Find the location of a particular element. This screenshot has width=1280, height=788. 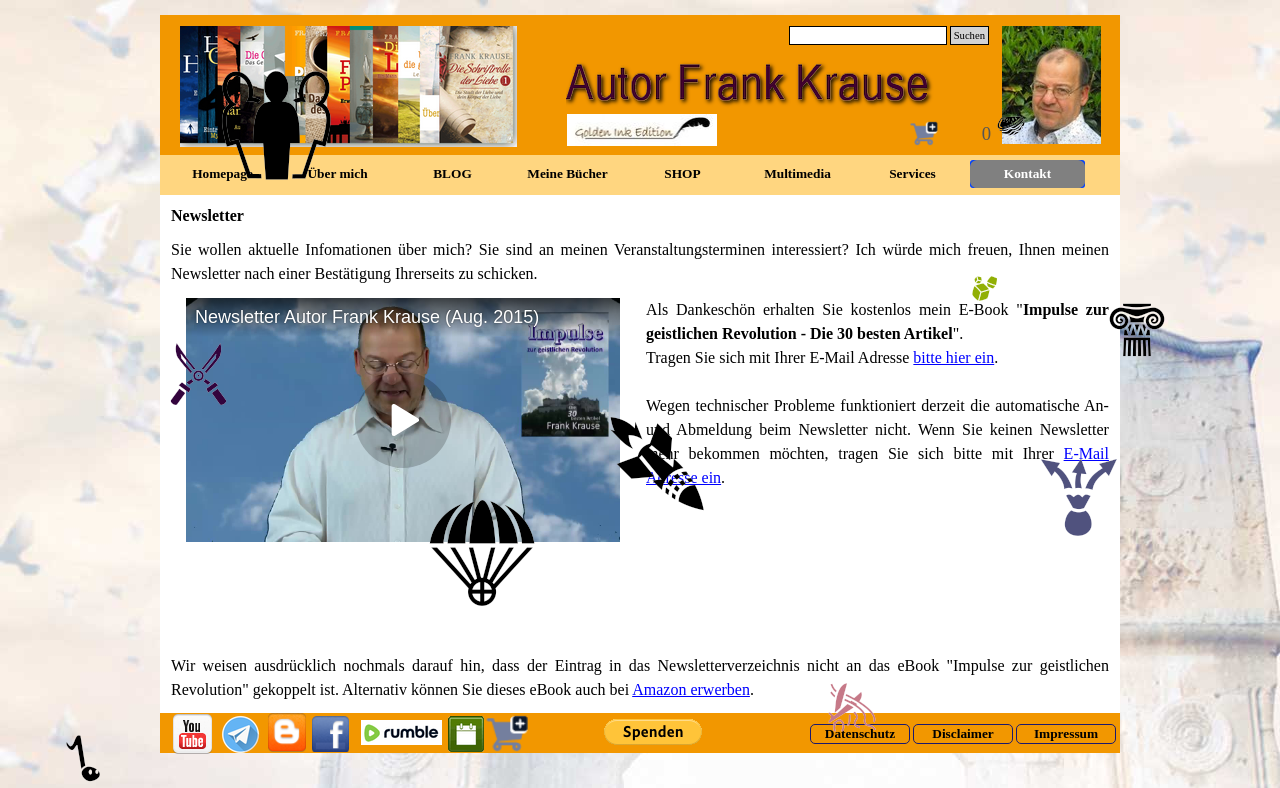

trim or cut selected content is located at coordinates (198, 373).